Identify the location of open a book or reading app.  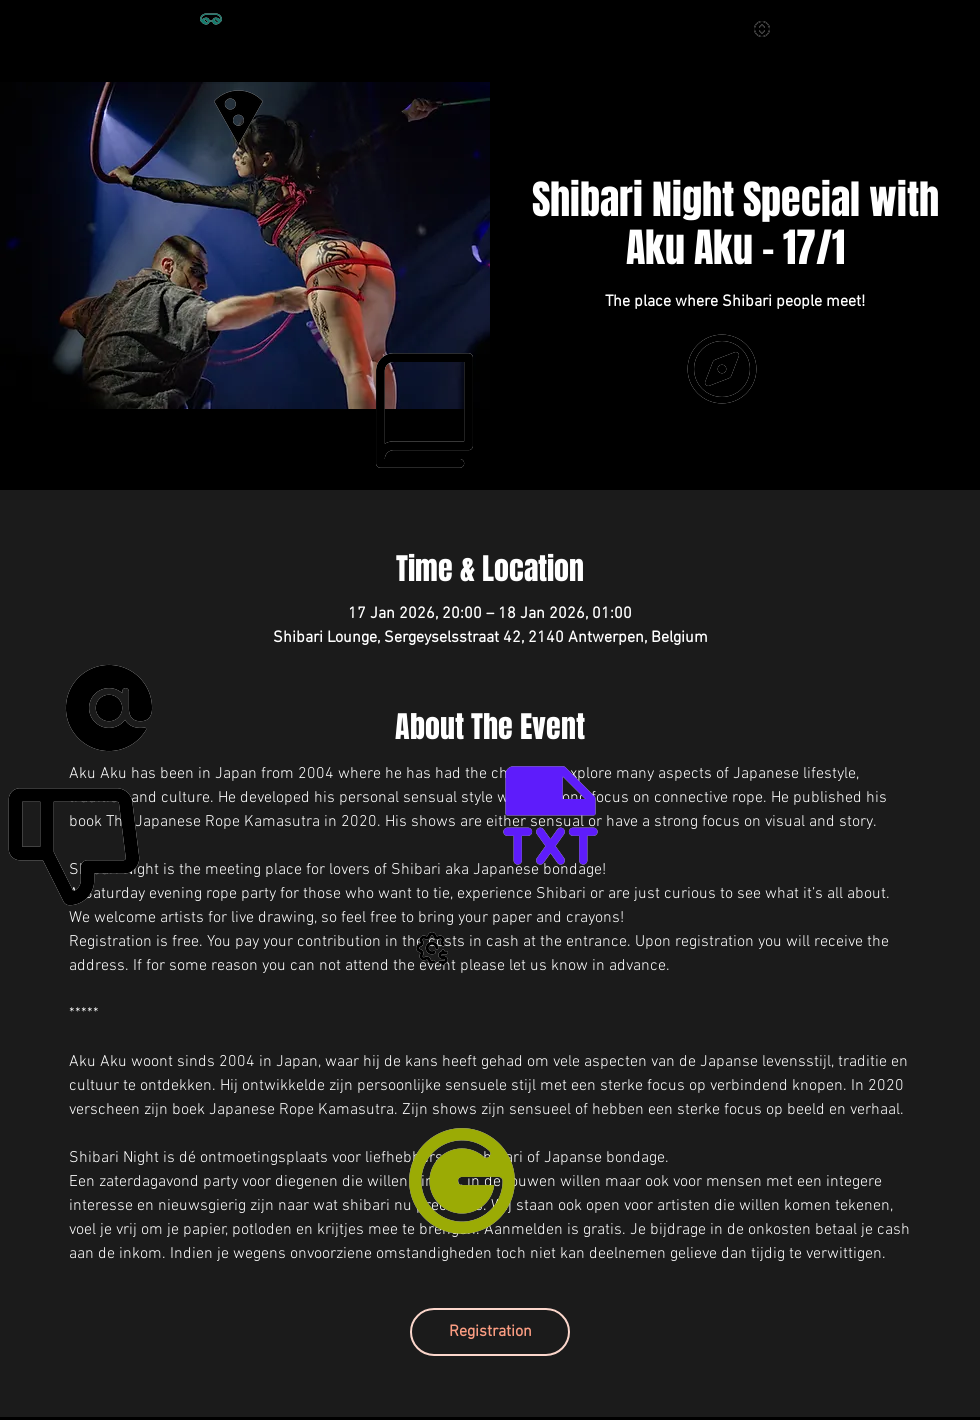
(424, 410).